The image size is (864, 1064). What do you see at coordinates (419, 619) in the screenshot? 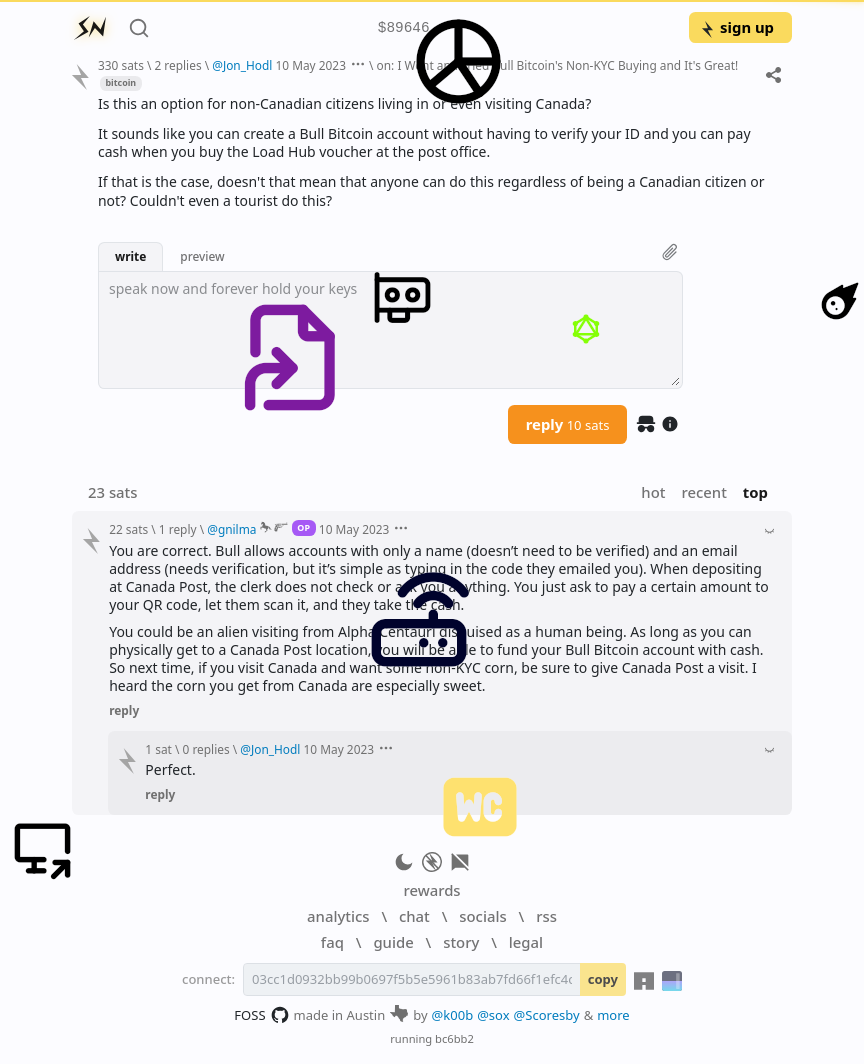
I see `access router or network settings` at bounding box center [419, 619].